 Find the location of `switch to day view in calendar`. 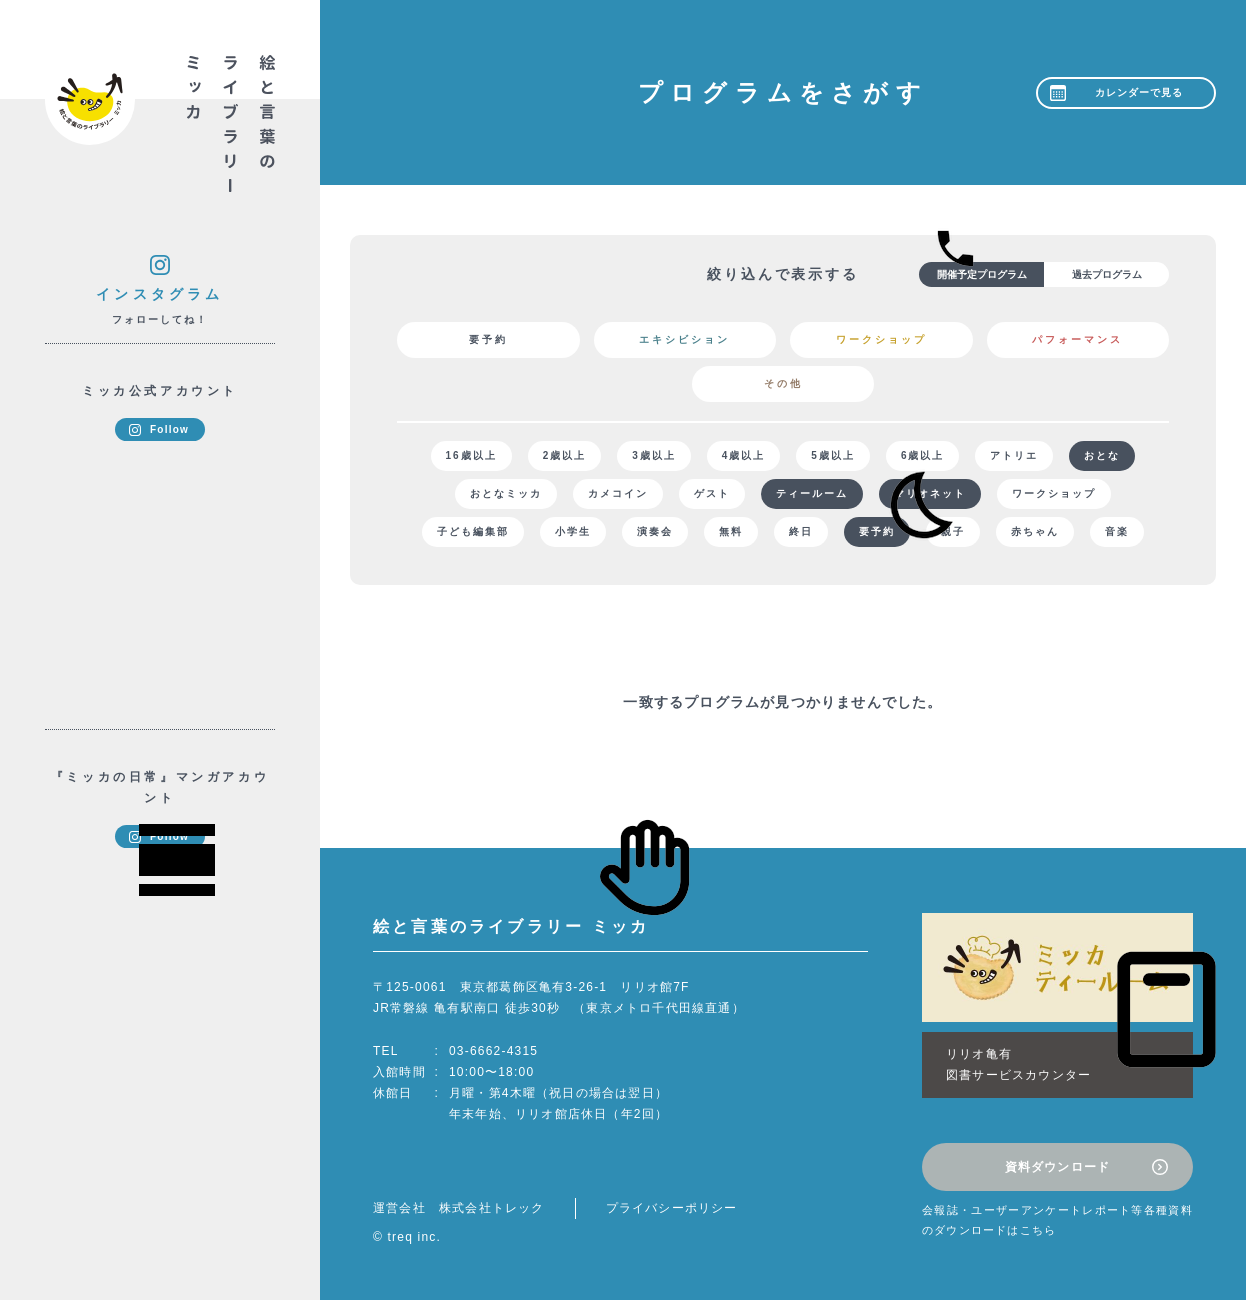

switch to day view in calendar is located at coordinates (179, 860).